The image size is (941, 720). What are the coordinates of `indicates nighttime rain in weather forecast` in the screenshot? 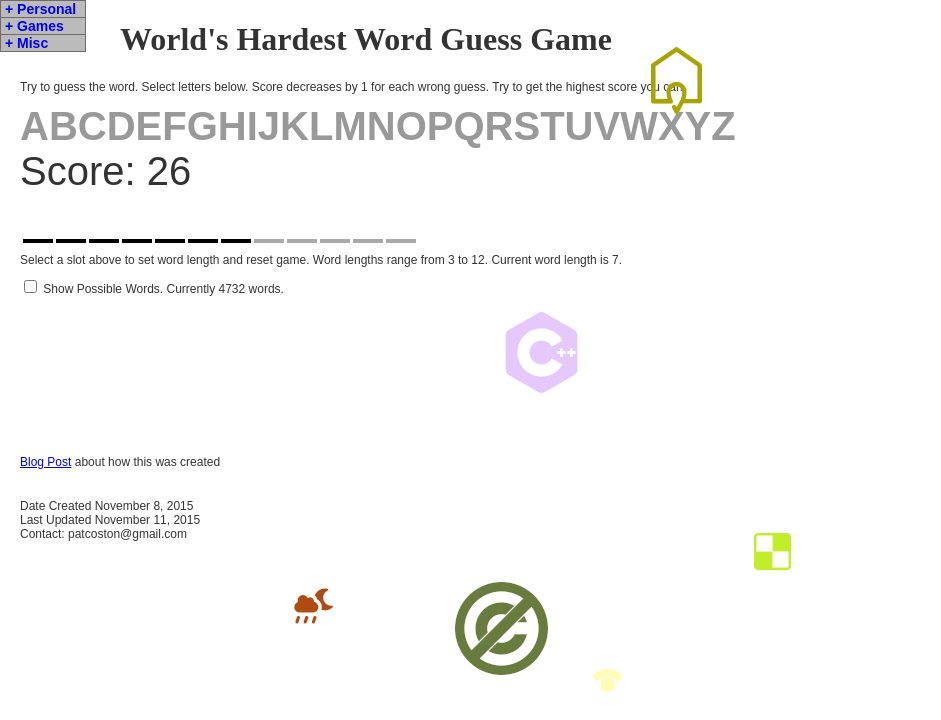 It's located at (314, 606).